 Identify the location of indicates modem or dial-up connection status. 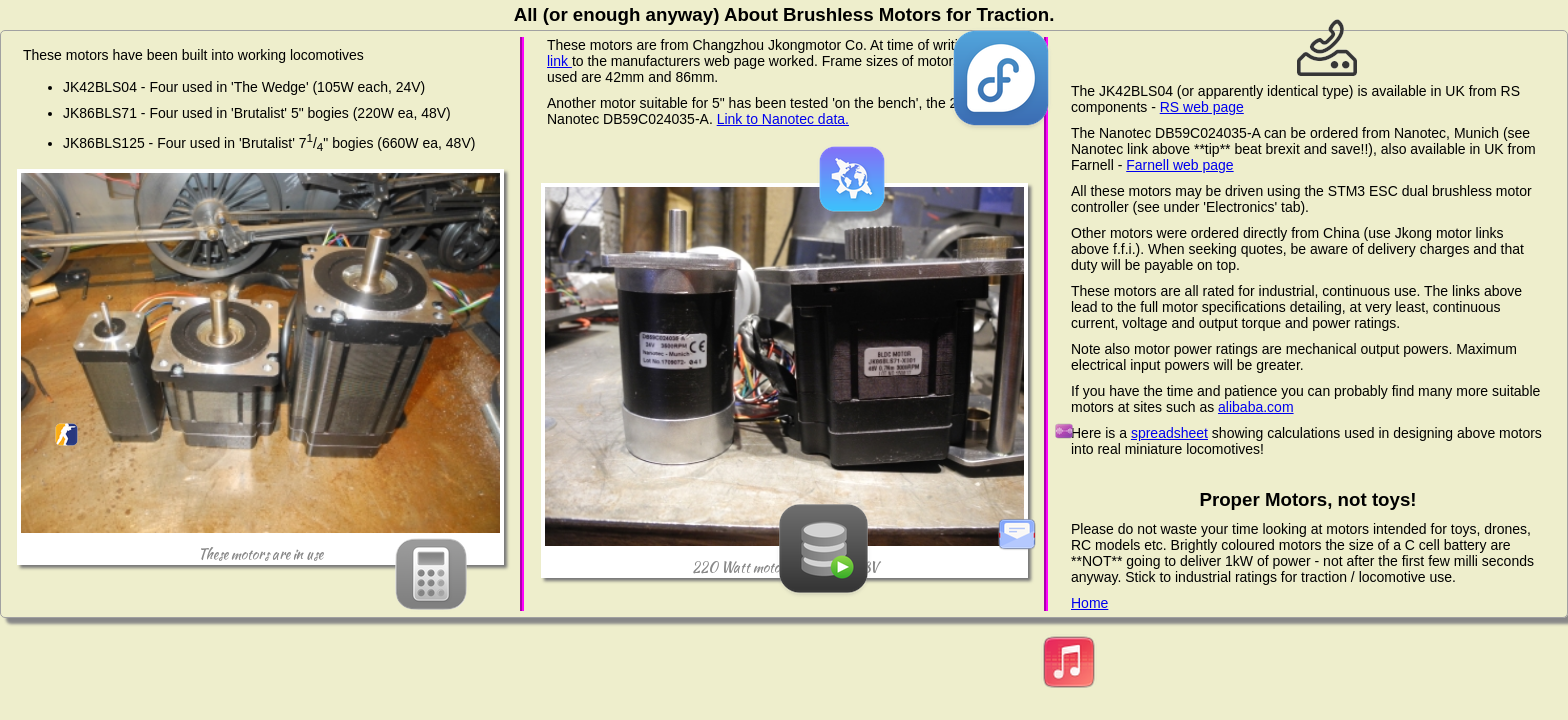
(1327, 46).